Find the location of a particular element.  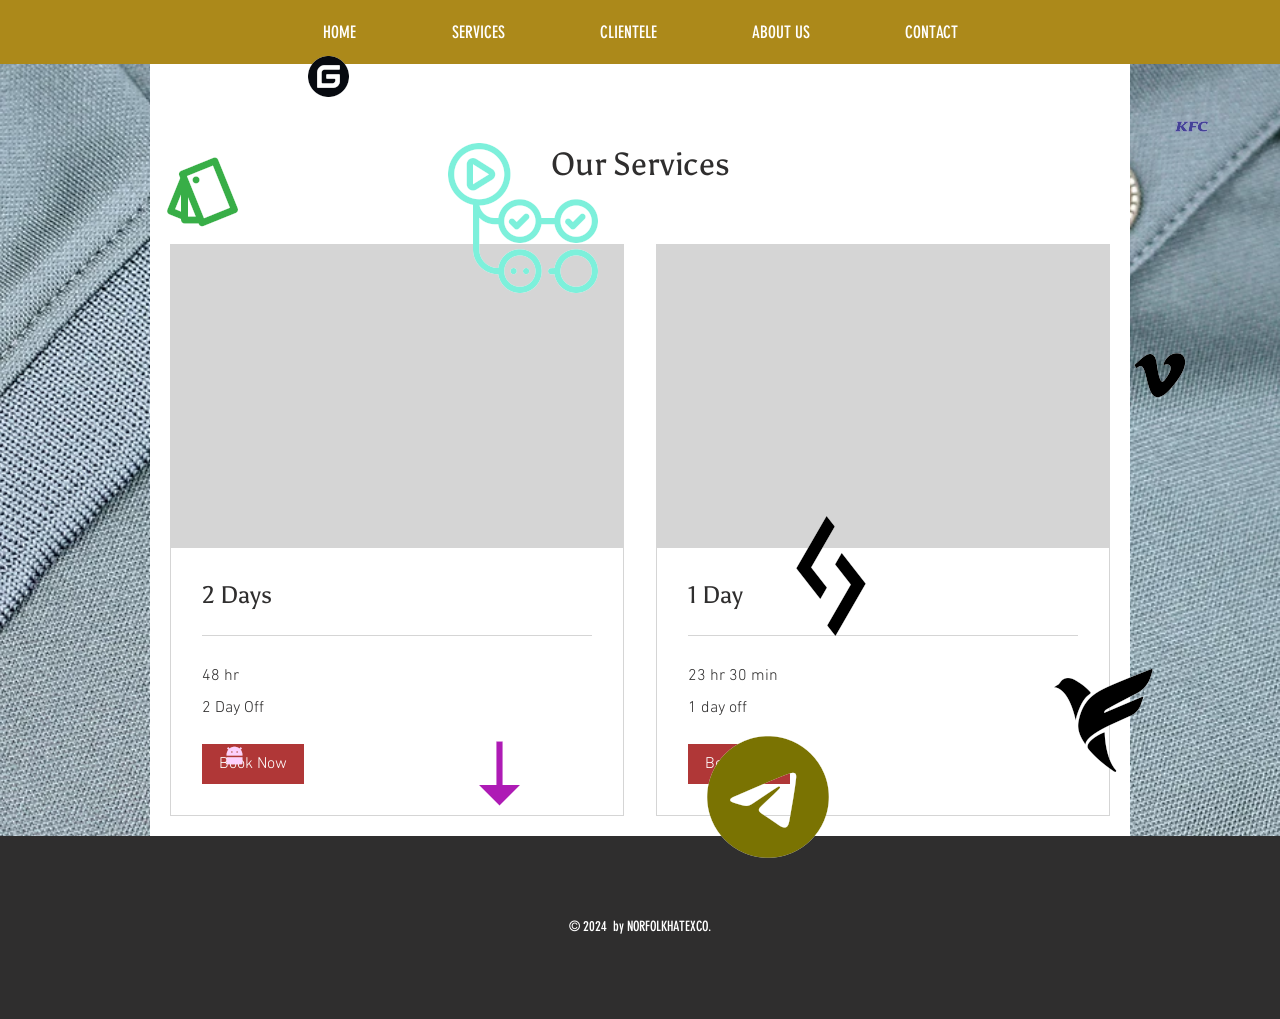

visit lintcode coding practice platform is located at coordinates (831, 576).